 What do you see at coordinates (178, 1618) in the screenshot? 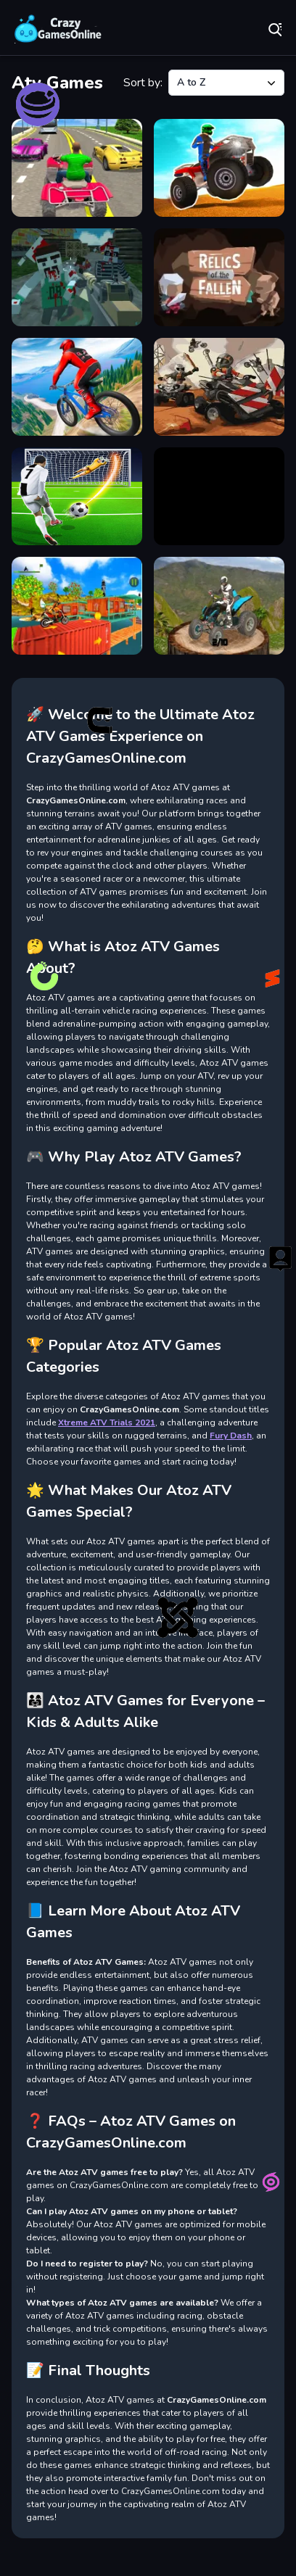
I see `Joomla content management system logo` at bounding box center [178, 1618].